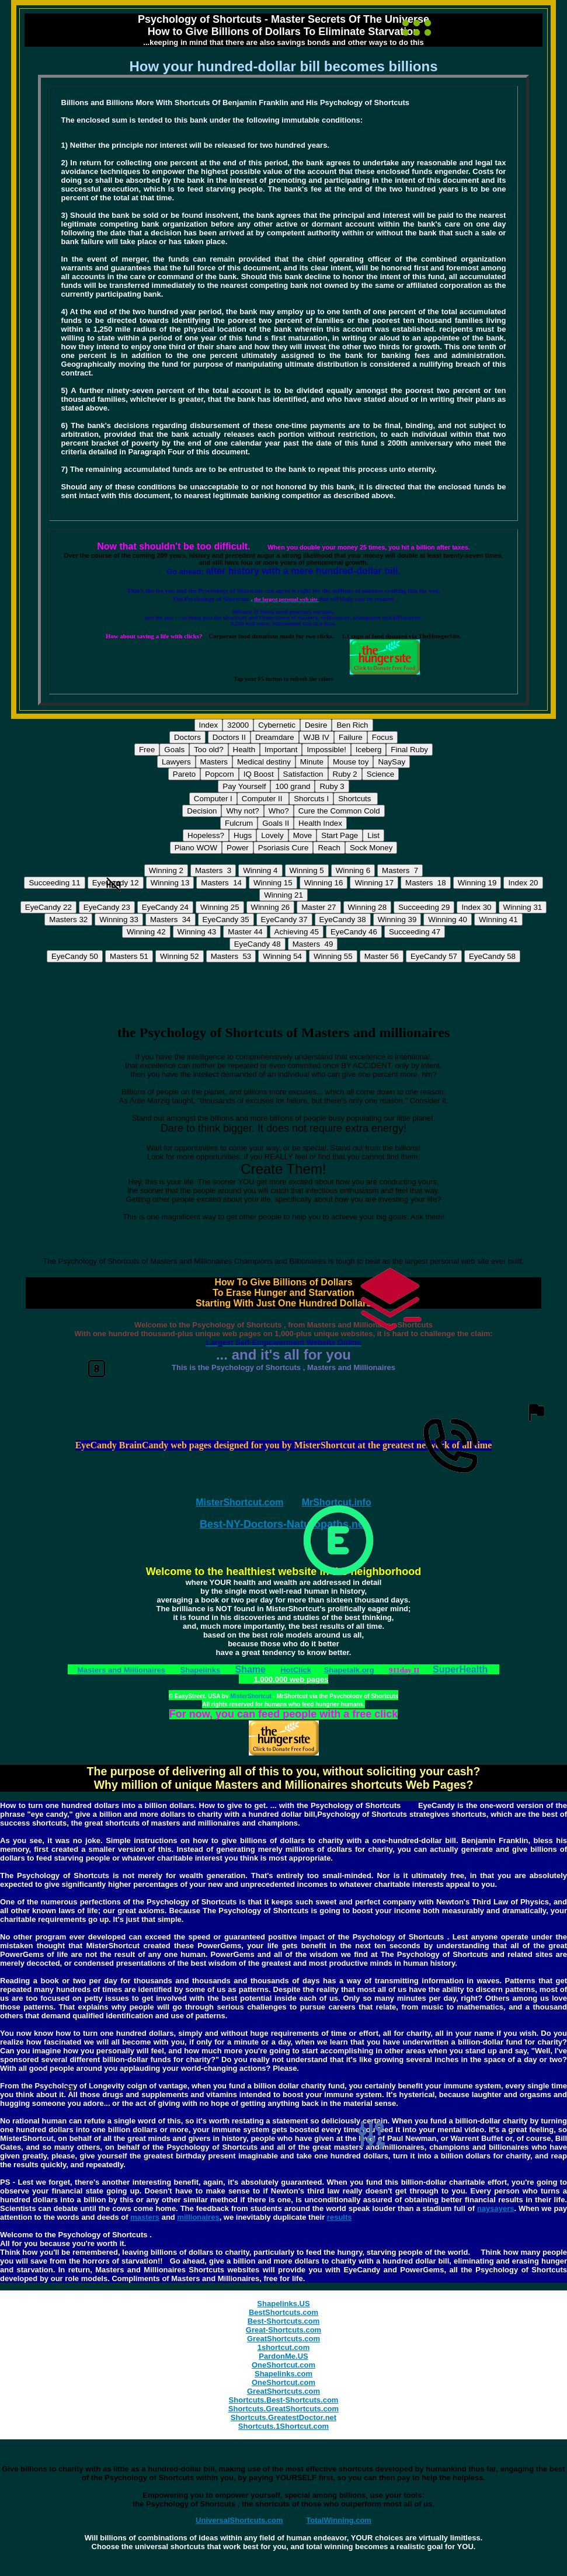 This screenshot has width=567, height=2576. Describe the element at coordinates (371, 2134) in the screenshot. I see `quick settings with power optimization` at that location.